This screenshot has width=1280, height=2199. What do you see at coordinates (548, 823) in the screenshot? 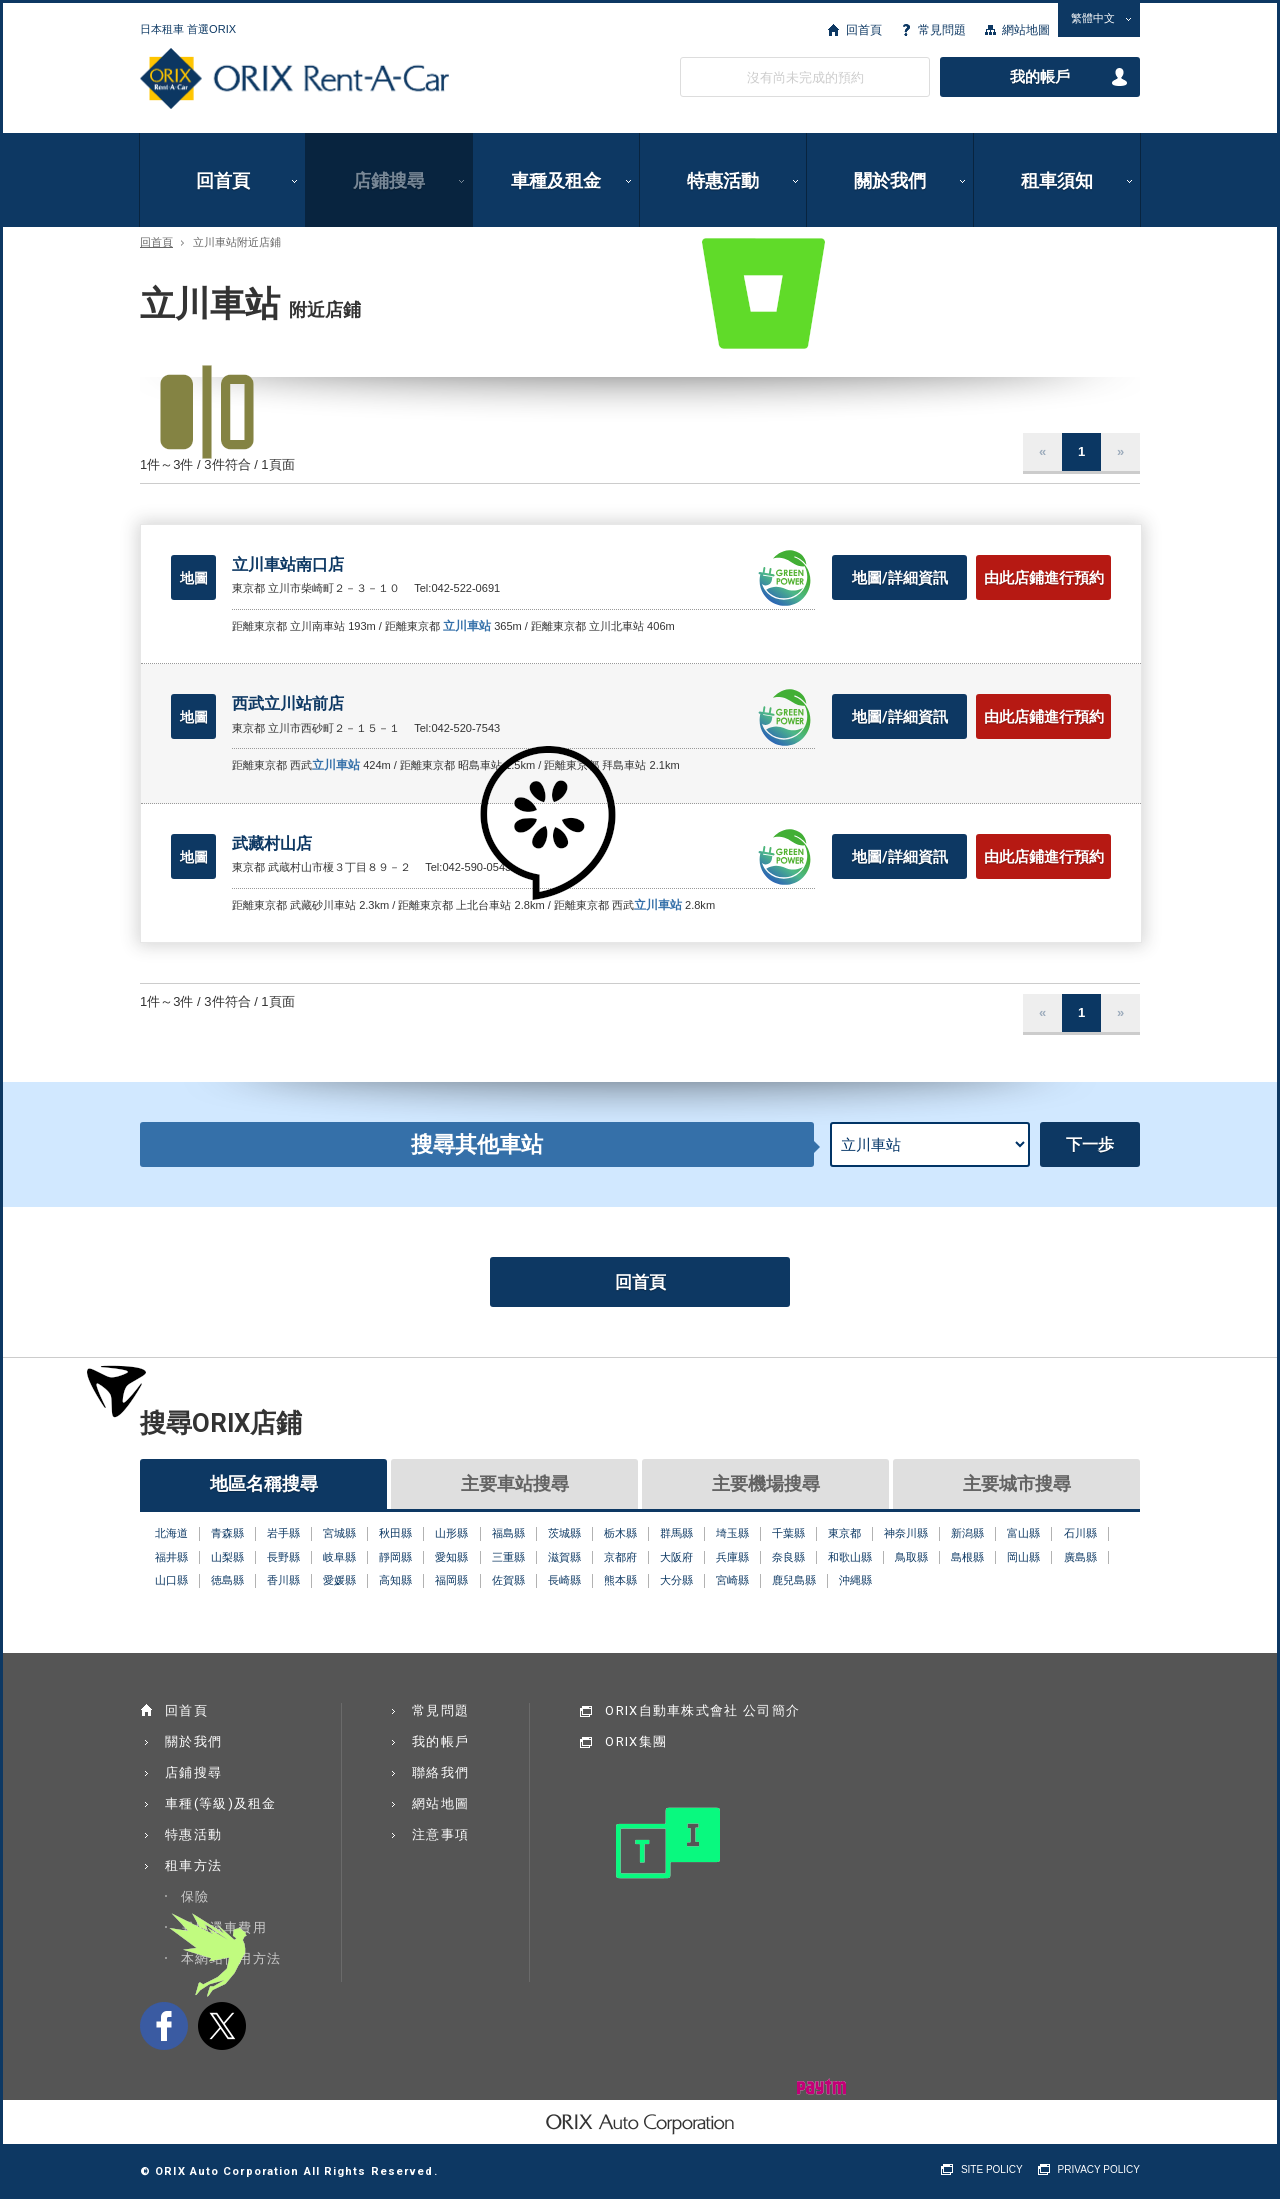
I see `cucumber testing framework logo` at bounding box center [548, 823].